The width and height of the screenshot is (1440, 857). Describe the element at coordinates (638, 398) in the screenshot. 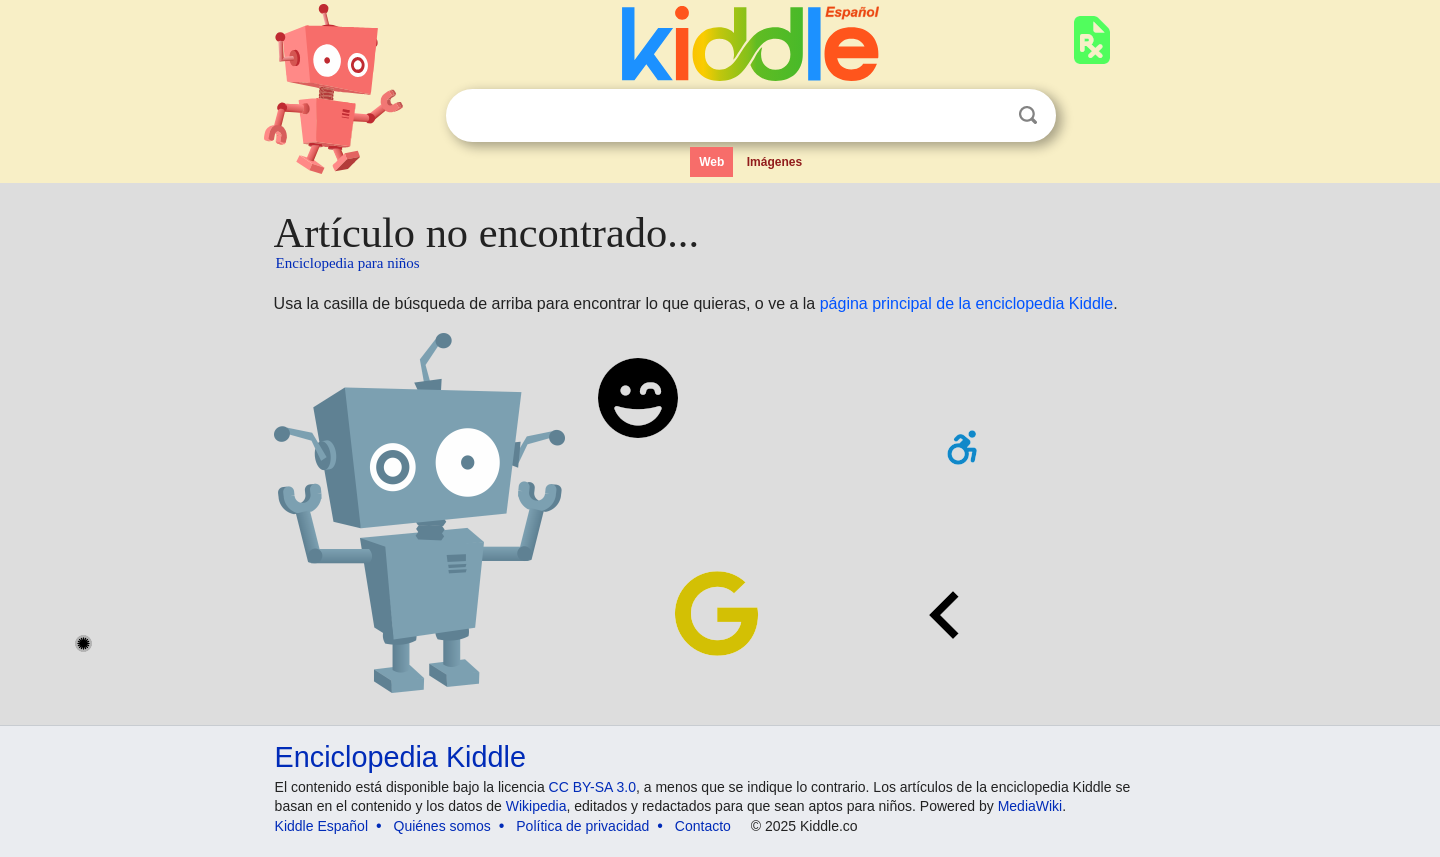

I see `add a playful or flirty reaction to a message` at that location.